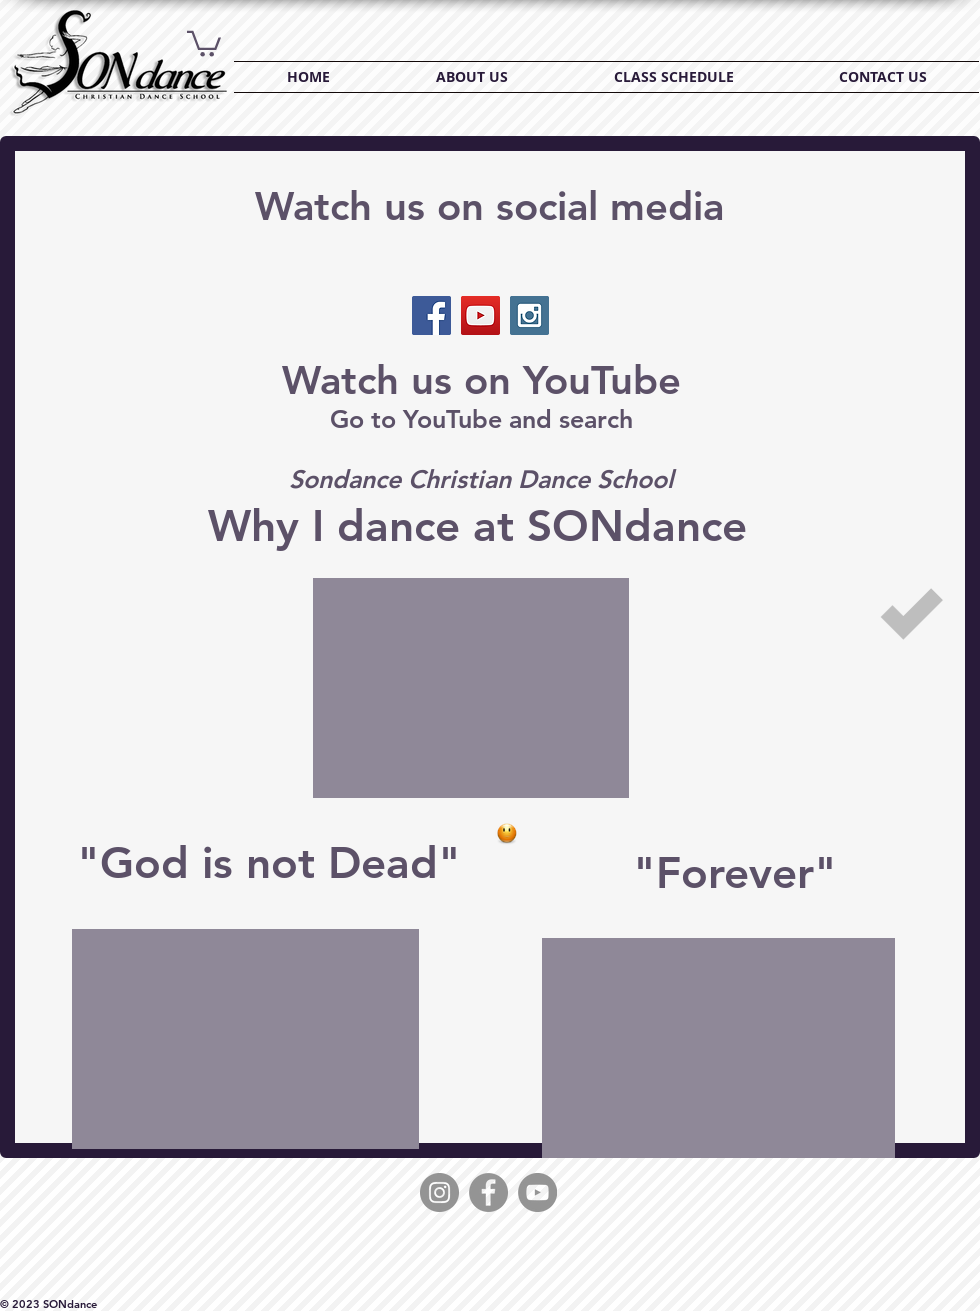 The width and height of the screenshot is (980, 1311). I want to click on indicates a neutral or indifferent reaction, so click(507, 834).